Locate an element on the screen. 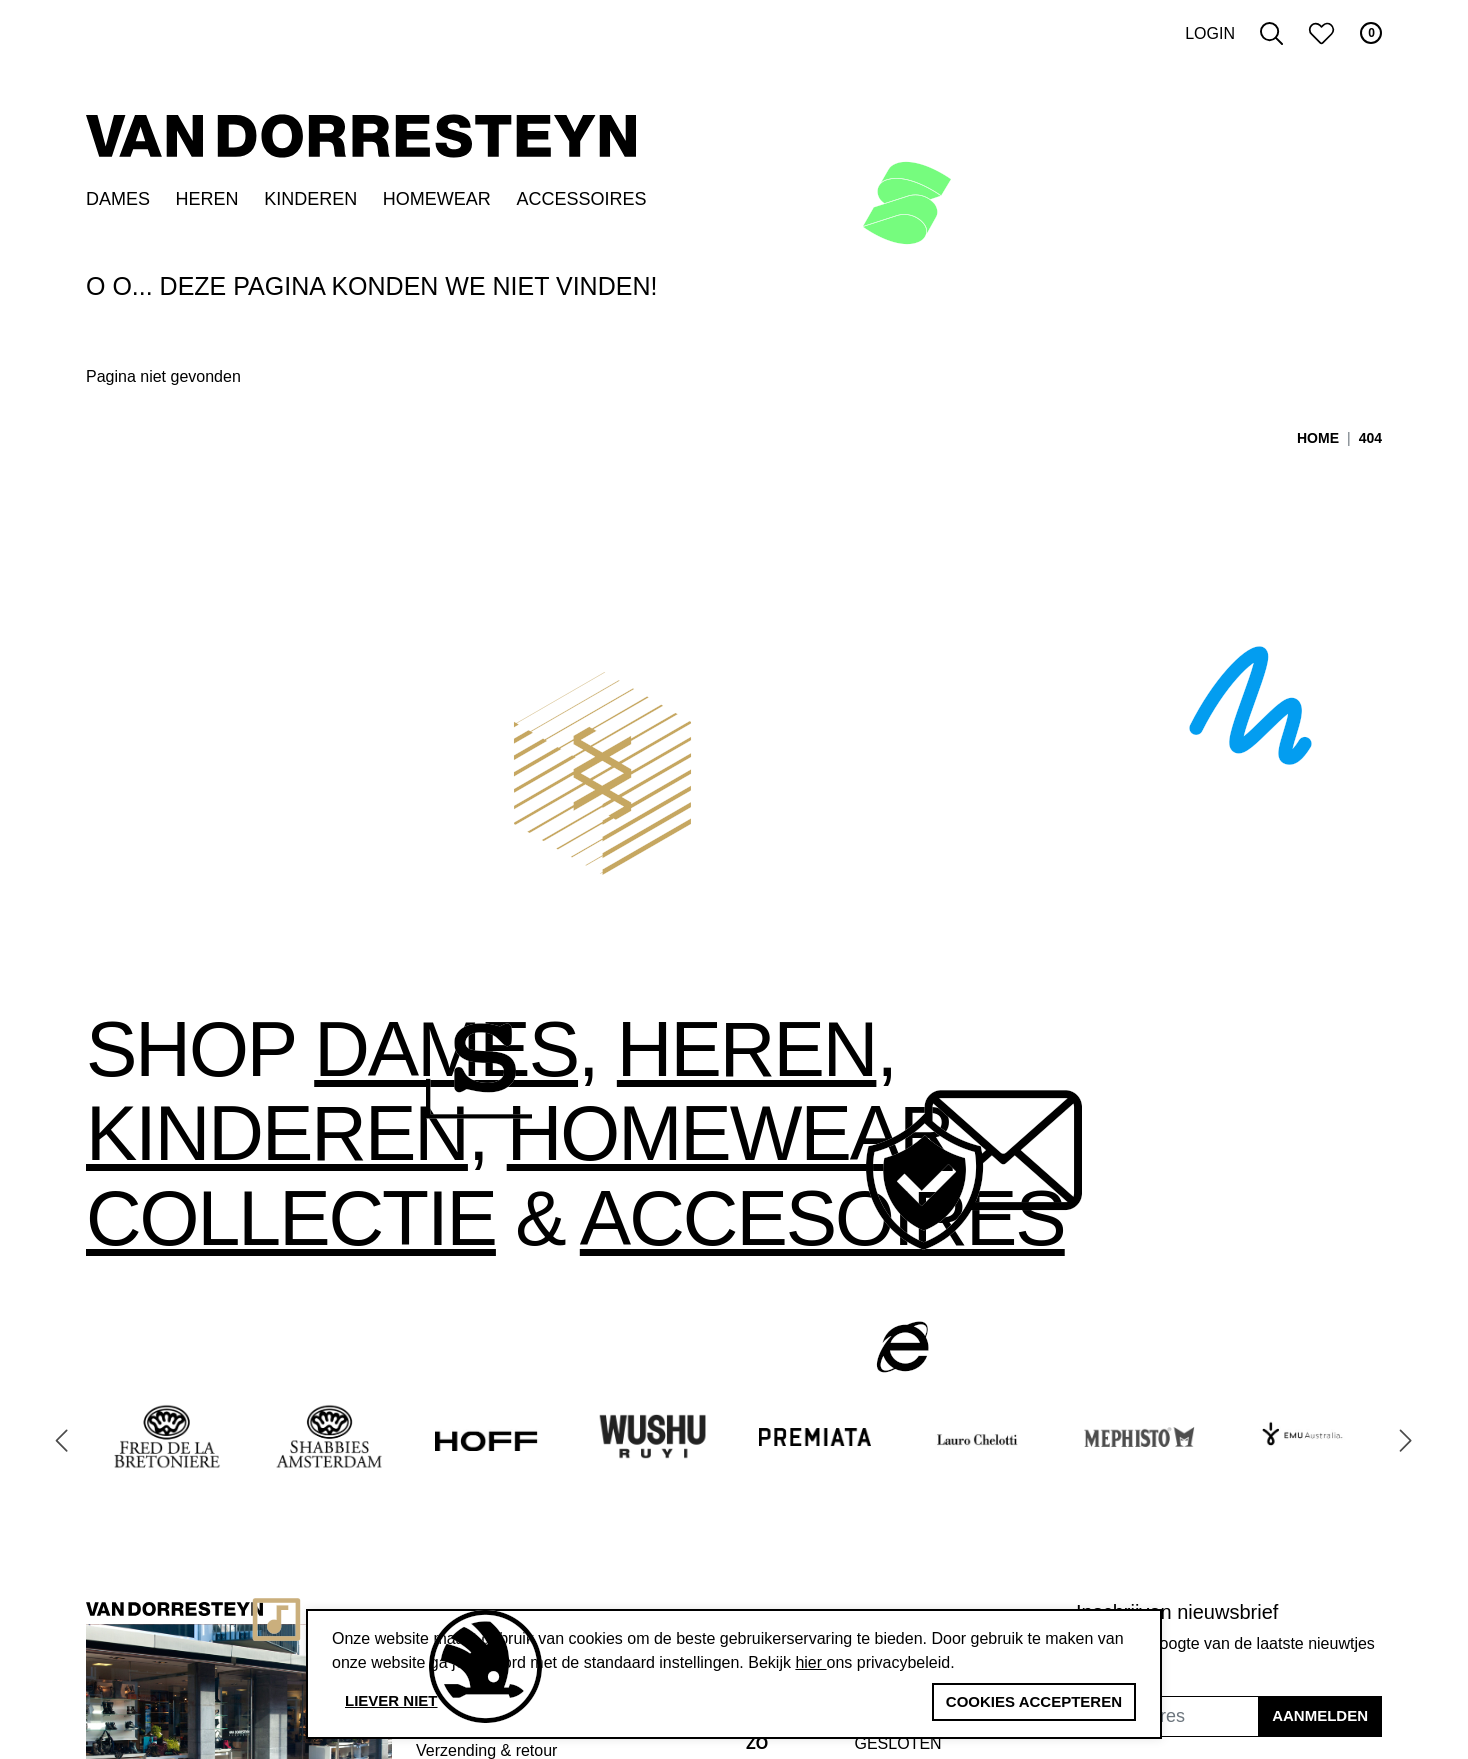  parity substrate blockchain framework logo is located at coordinates (602, 773).